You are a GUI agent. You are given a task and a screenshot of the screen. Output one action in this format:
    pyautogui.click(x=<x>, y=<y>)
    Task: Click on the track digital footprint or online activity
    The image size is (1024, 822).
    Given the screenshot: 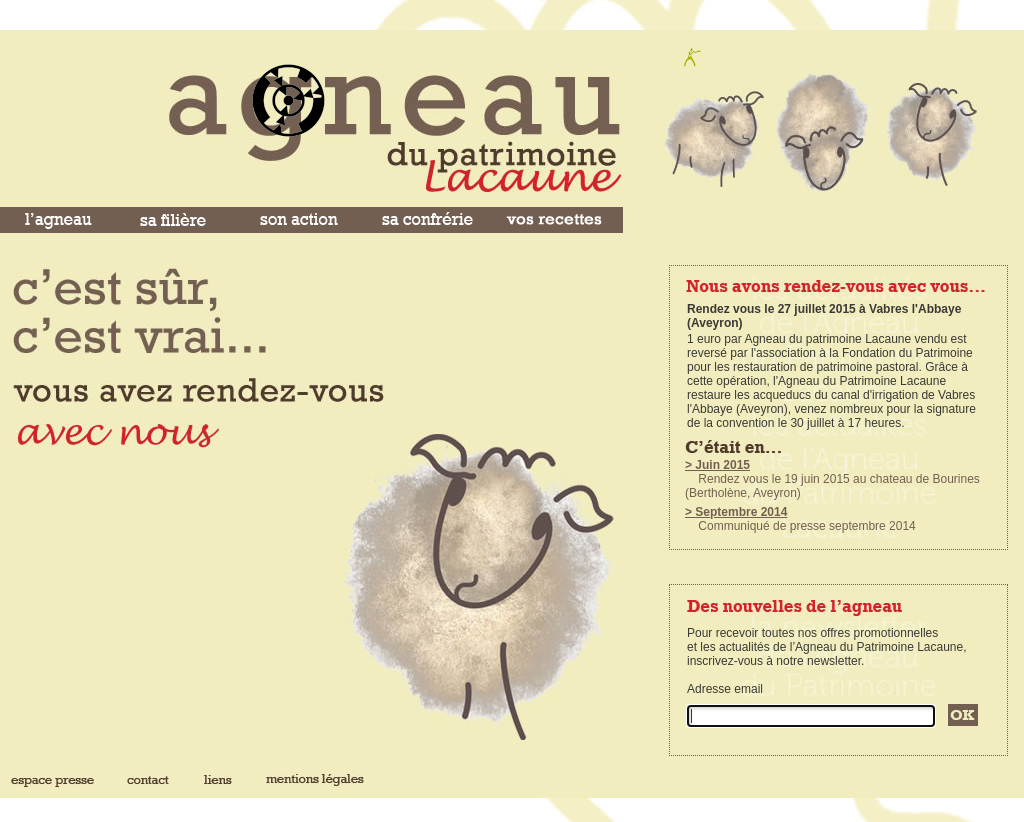 What is the action you would take?
    pyautogui.click(x=288, y=100)
    